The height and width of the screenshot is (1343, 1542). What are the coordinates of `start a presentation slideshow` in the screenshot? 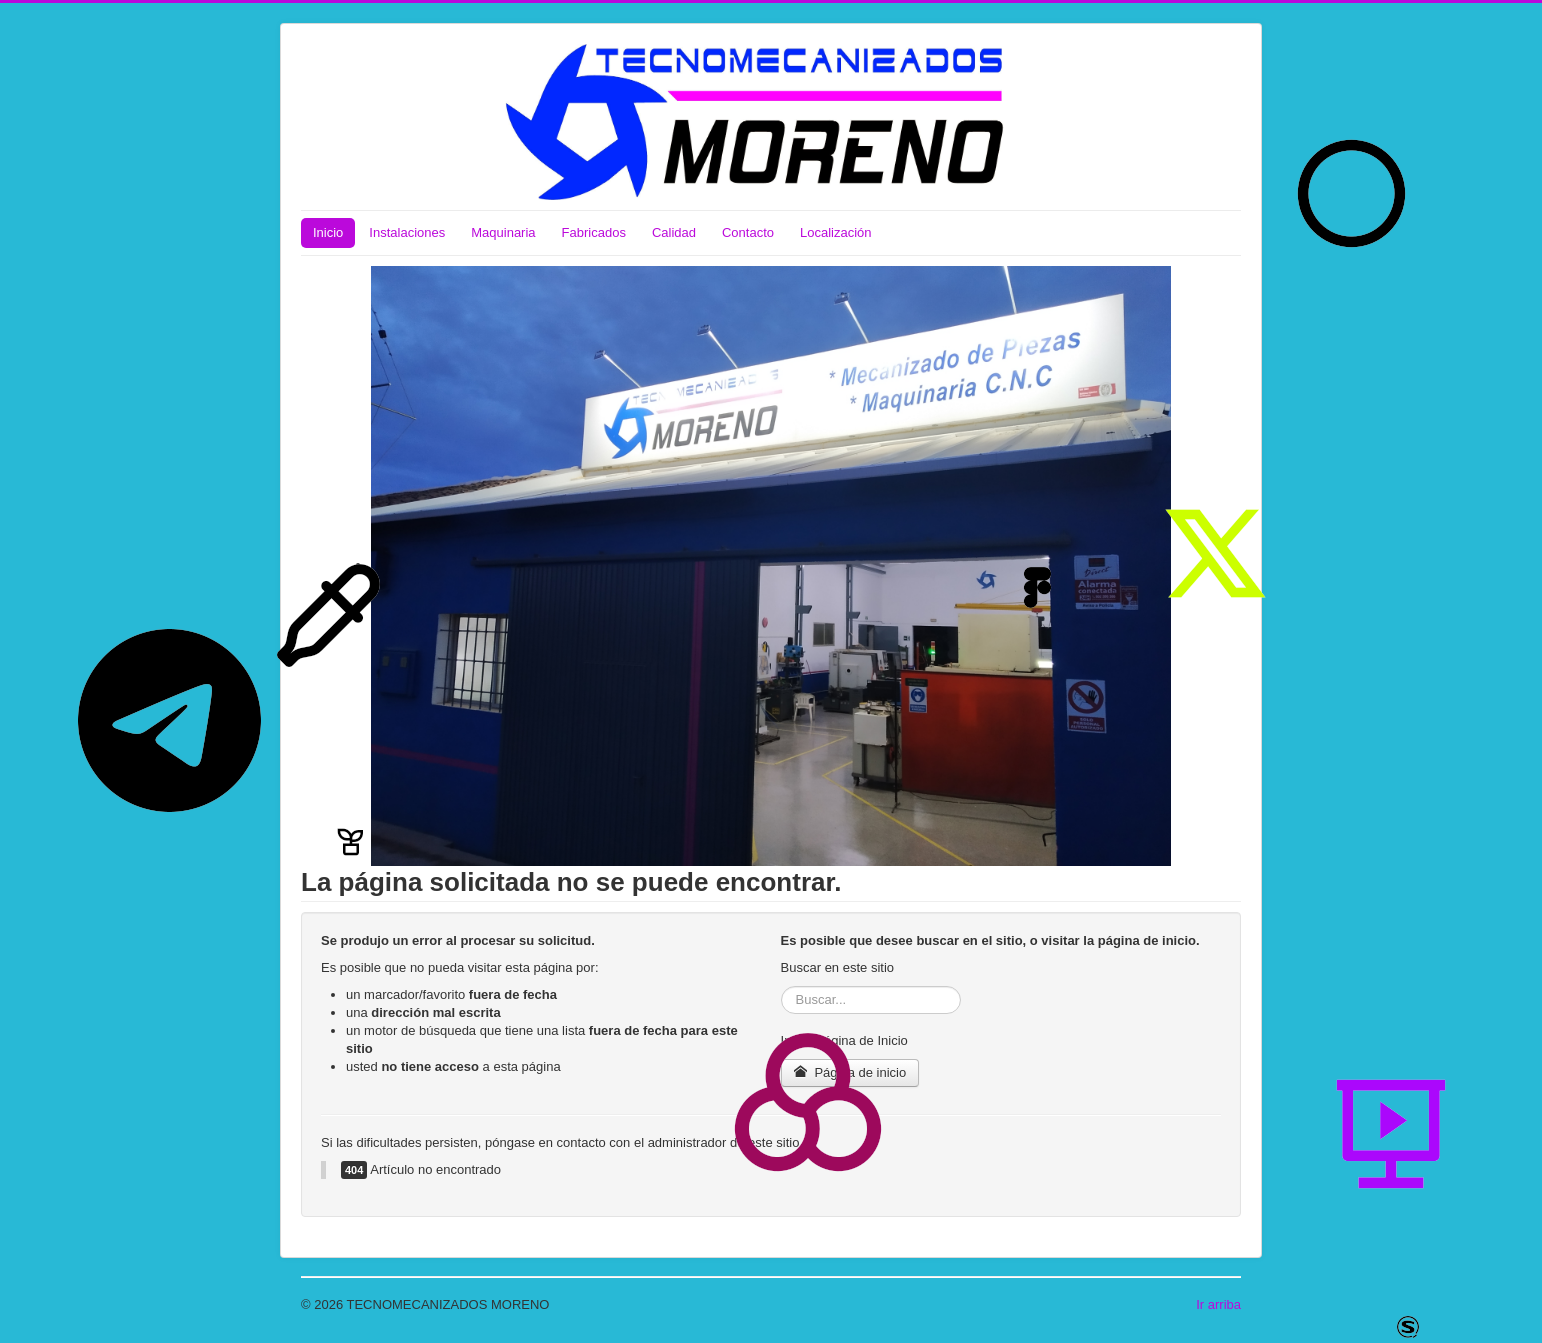 It's located at (1391, 1134).